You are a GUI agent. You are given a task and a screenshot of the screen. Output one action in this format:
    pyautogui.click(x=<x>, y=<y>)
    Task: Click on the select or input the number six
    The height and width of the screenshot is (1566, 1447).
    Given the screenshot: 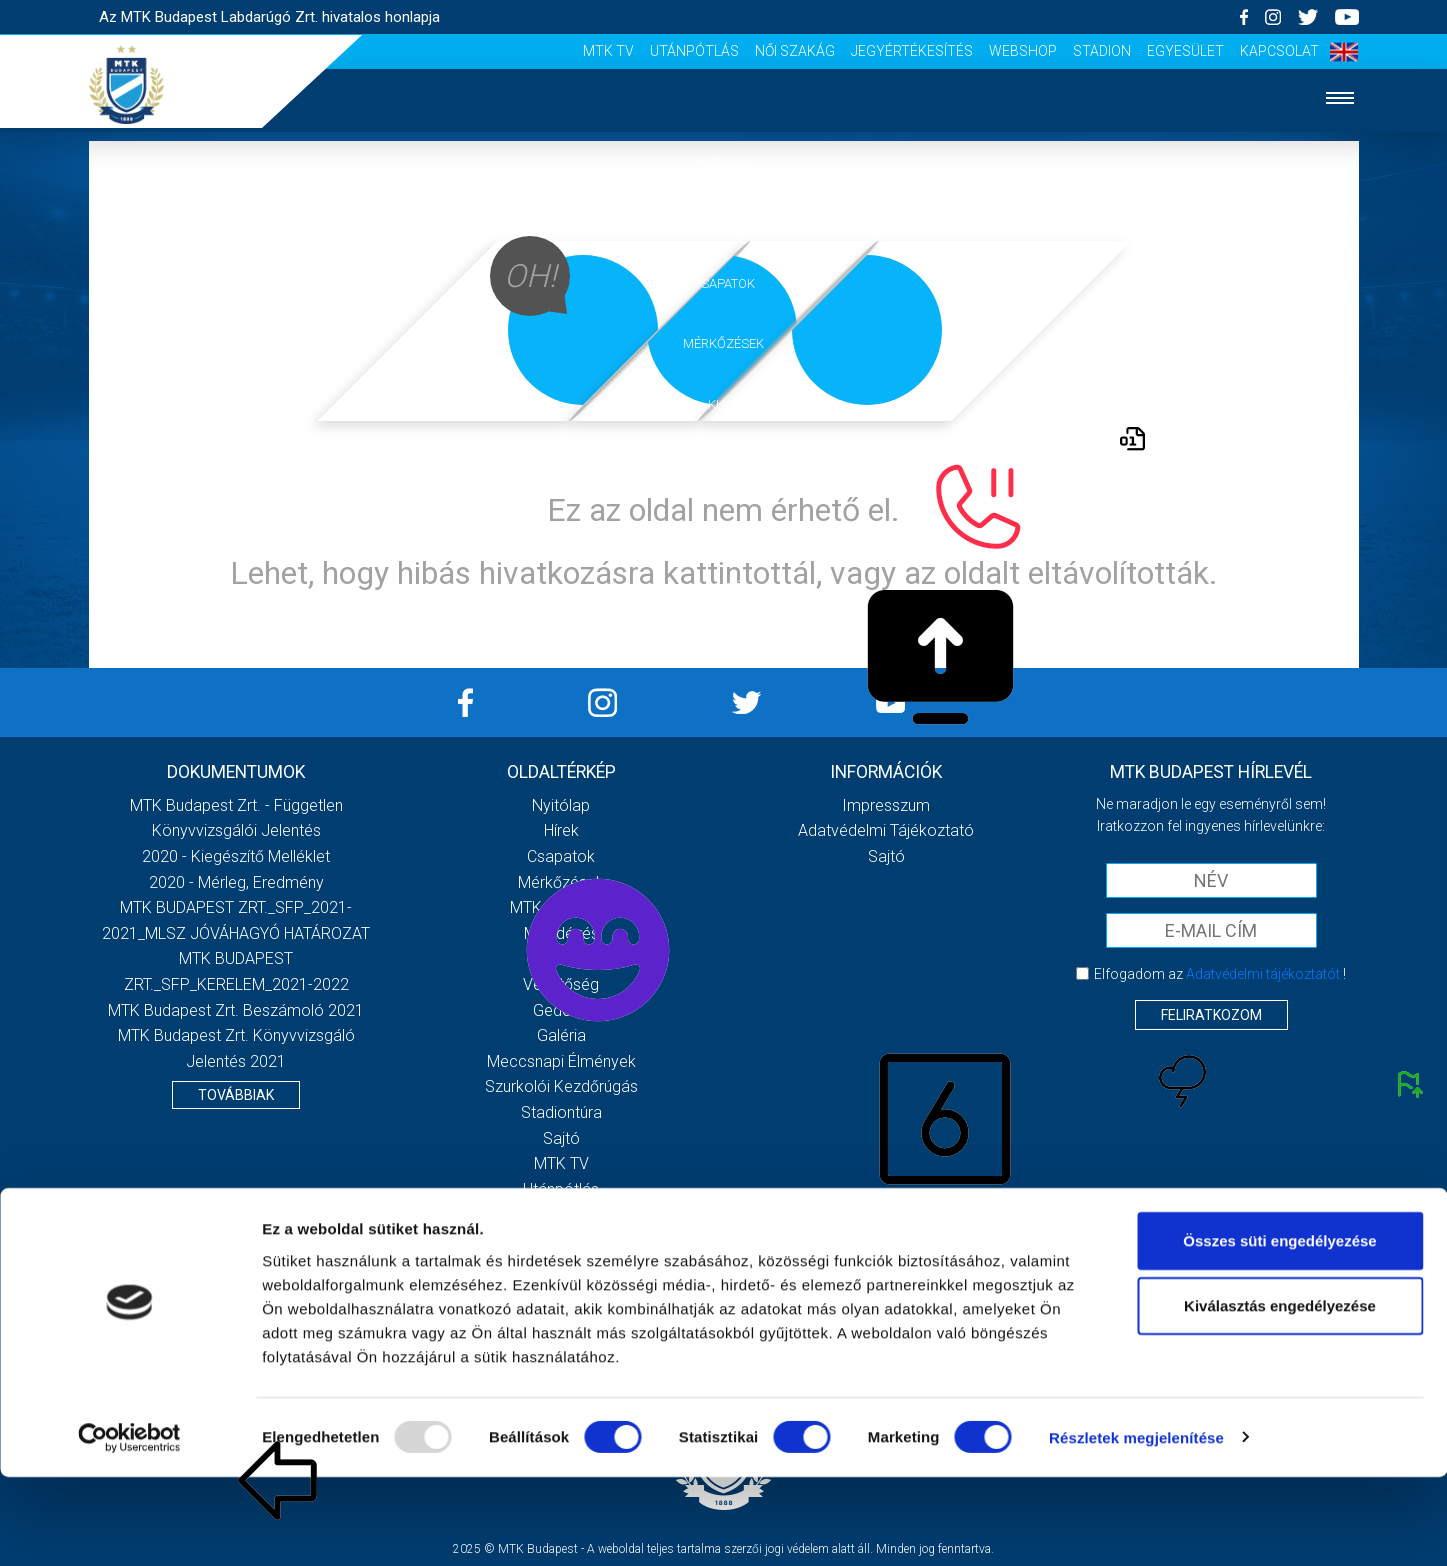 What is the action you would take?
    pyautogui.click(x=945, y=1119)
    